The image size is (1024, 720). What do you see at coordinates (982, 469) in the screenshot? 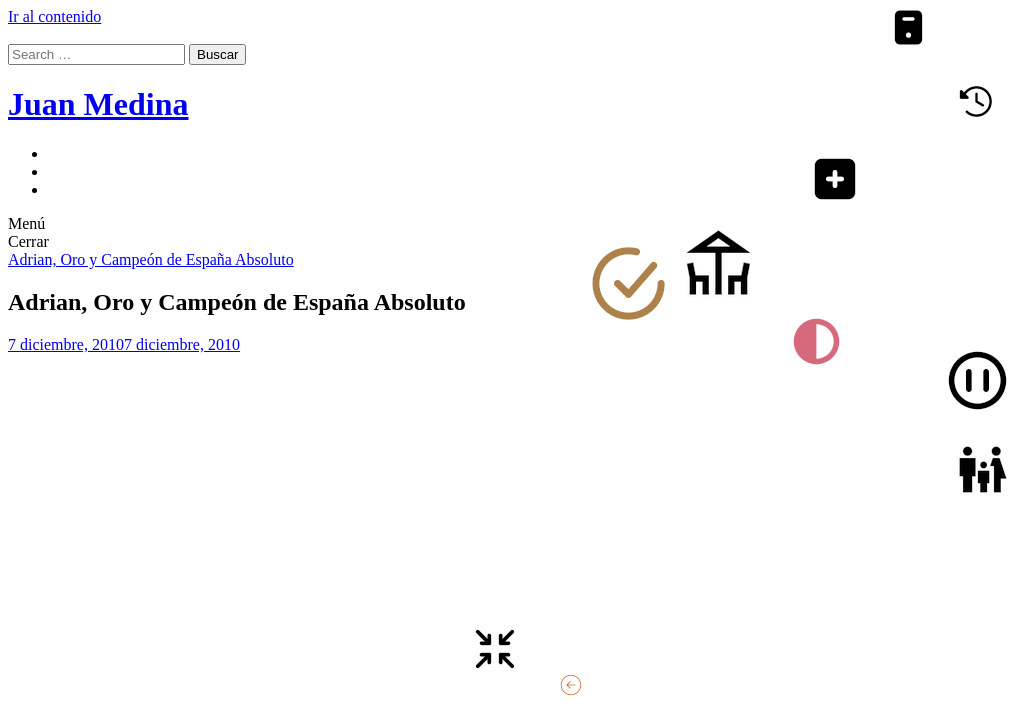
I see `indicates family restroom facility nearby` at bounding box center [982, 469].